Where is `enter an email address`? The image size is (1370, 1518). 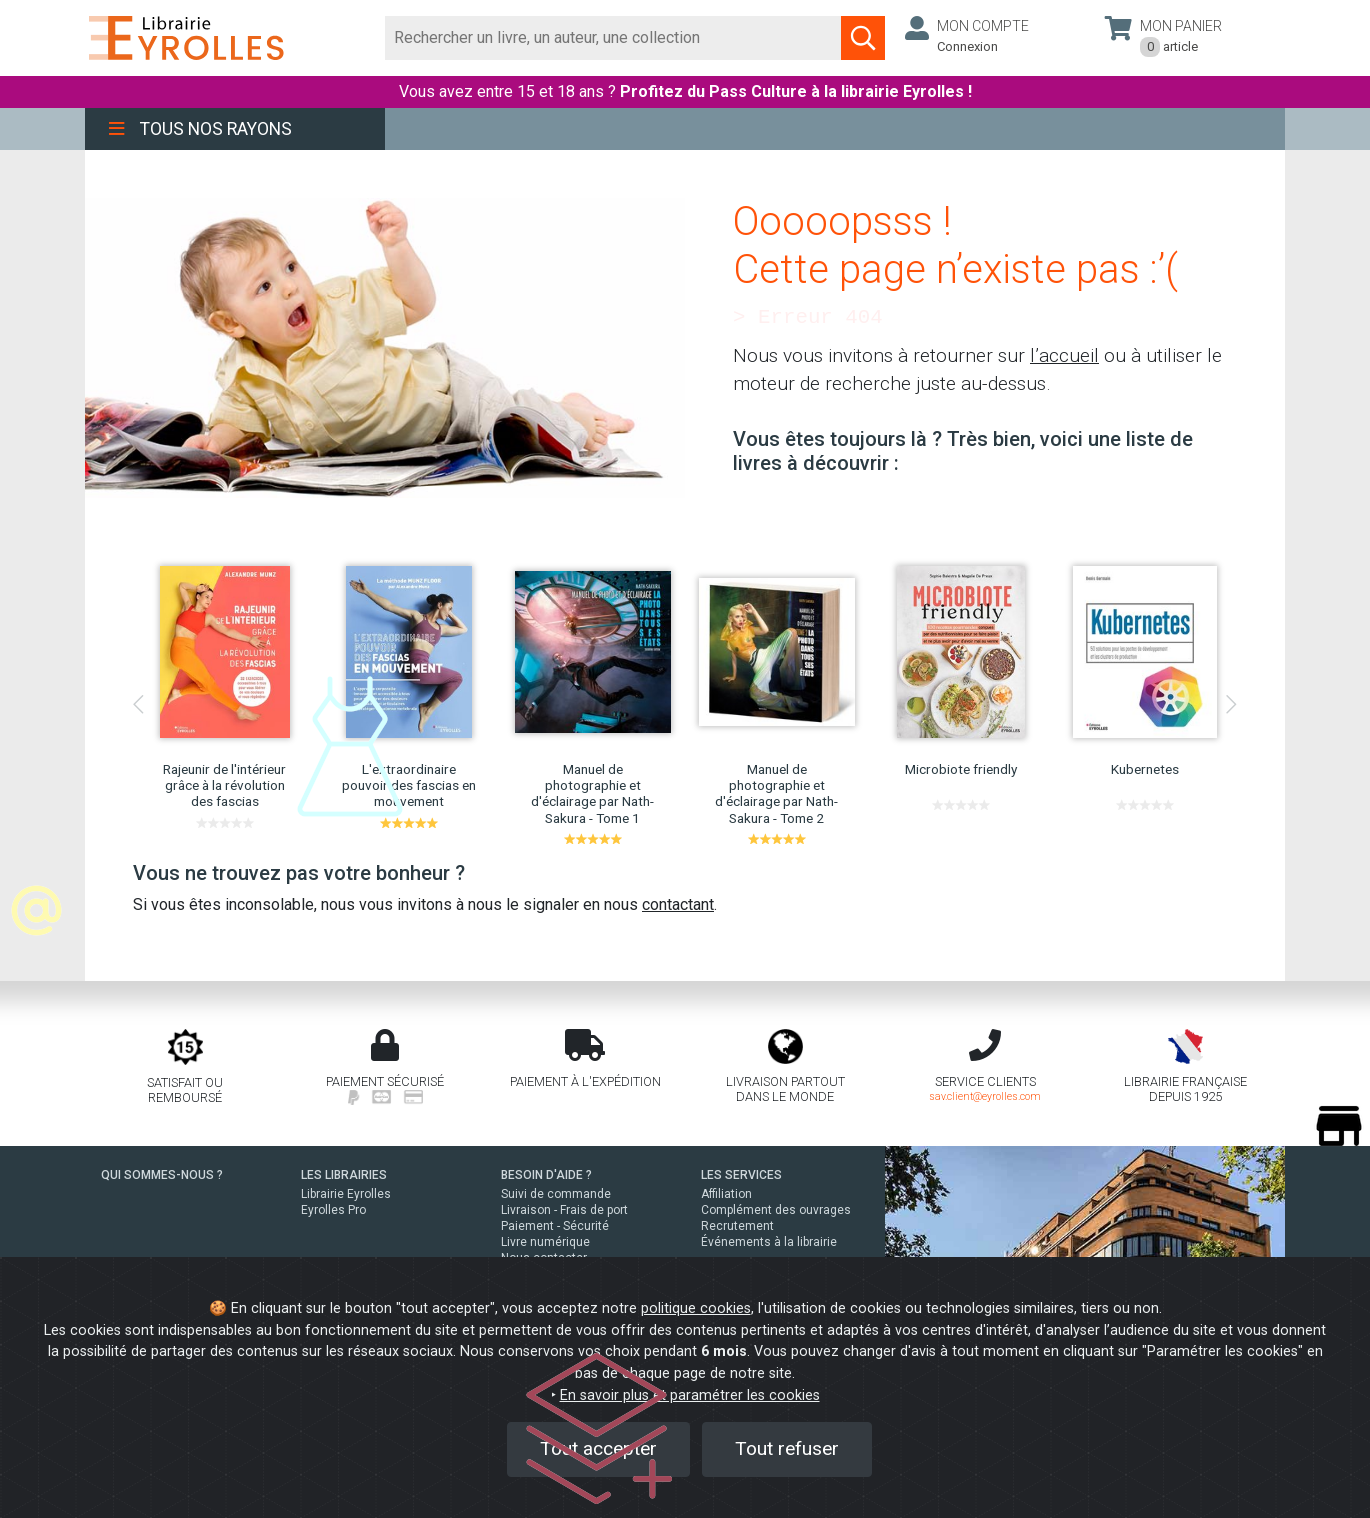
enter an email address is located at coordinates (36, 910).